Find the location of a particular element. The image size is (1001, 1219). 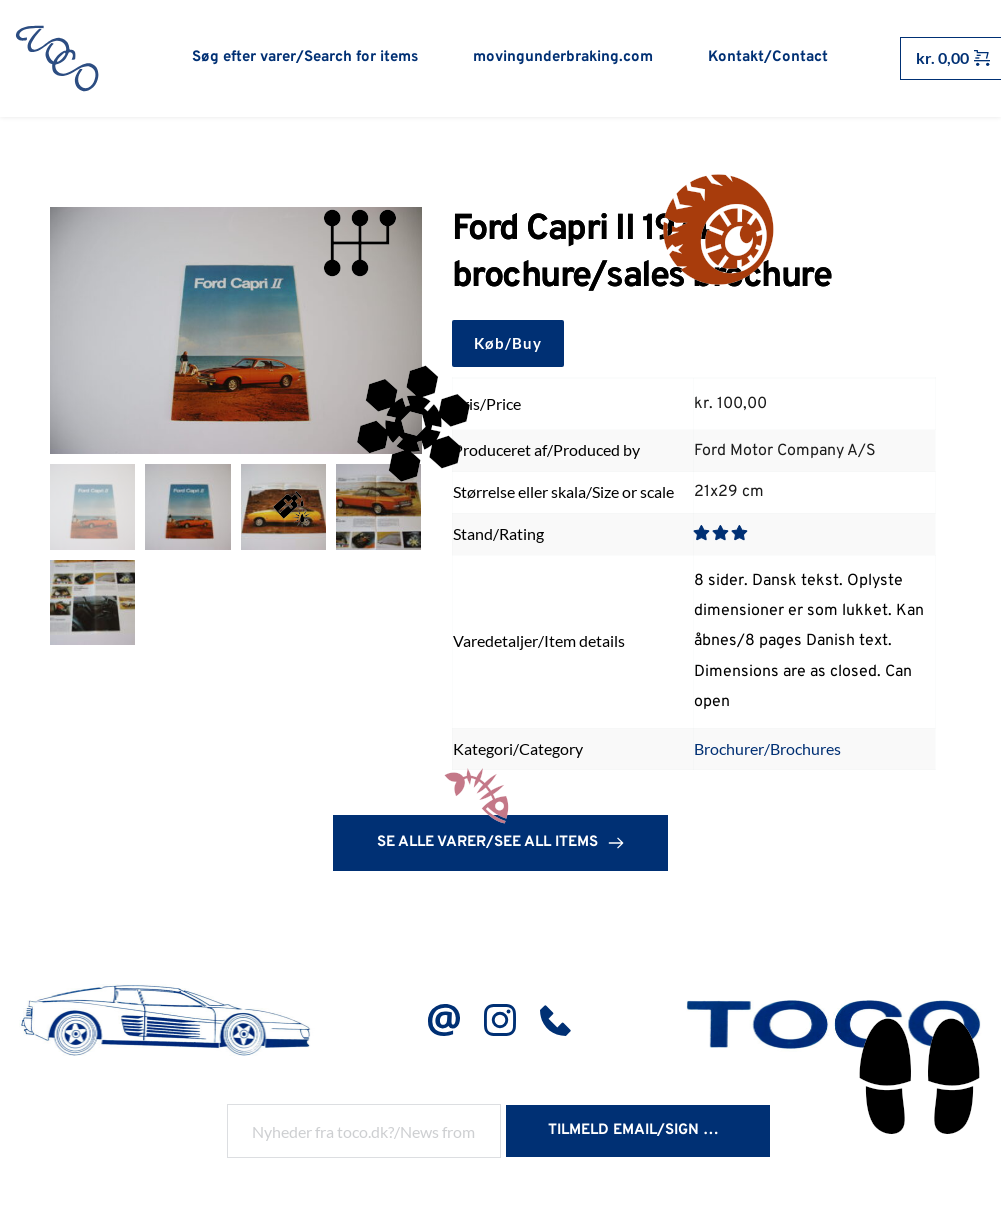

indicates an empty or depleted resource is located at coordinates (476, 795).